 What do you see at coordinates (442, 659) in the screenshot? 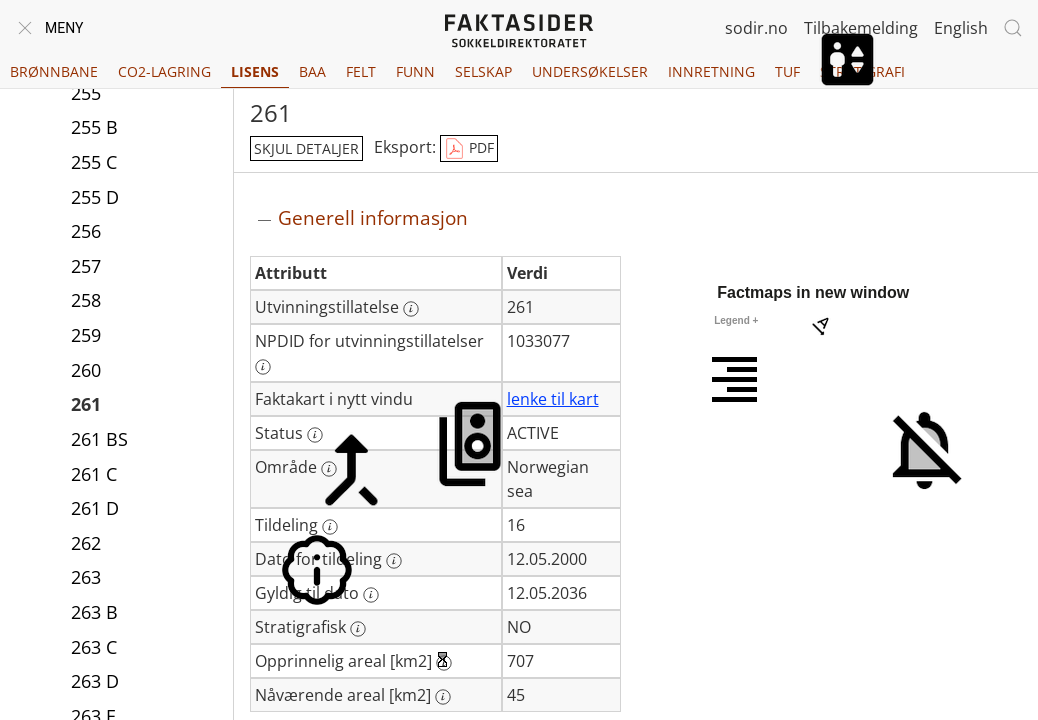
I see `indicates time remaining or process starting` at bounding box center [442, 659].